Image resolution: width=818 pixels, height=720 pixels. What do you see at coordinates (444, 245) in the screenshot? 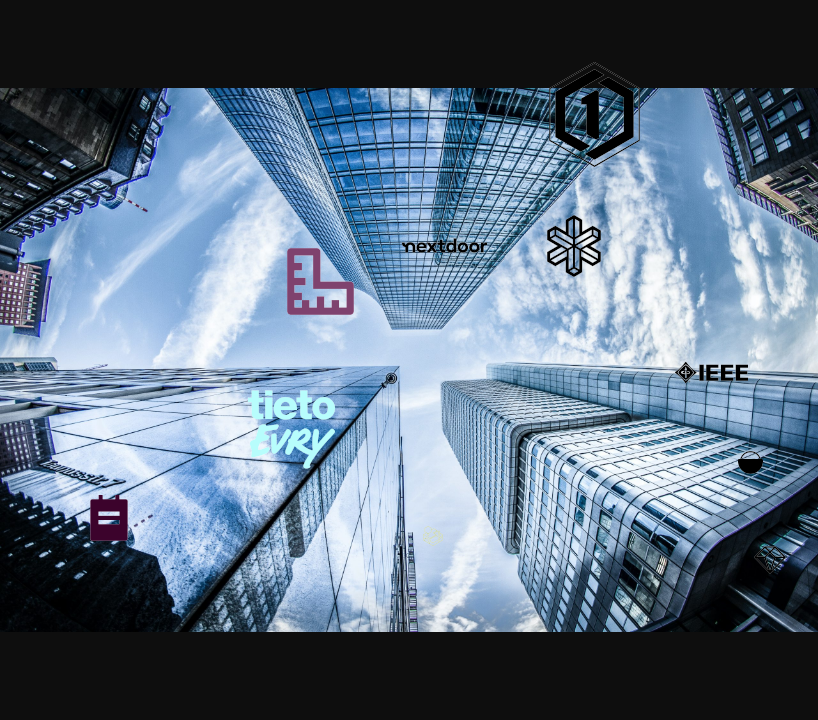
I see `open the nextdoor app` at bounding box center [444, 245].